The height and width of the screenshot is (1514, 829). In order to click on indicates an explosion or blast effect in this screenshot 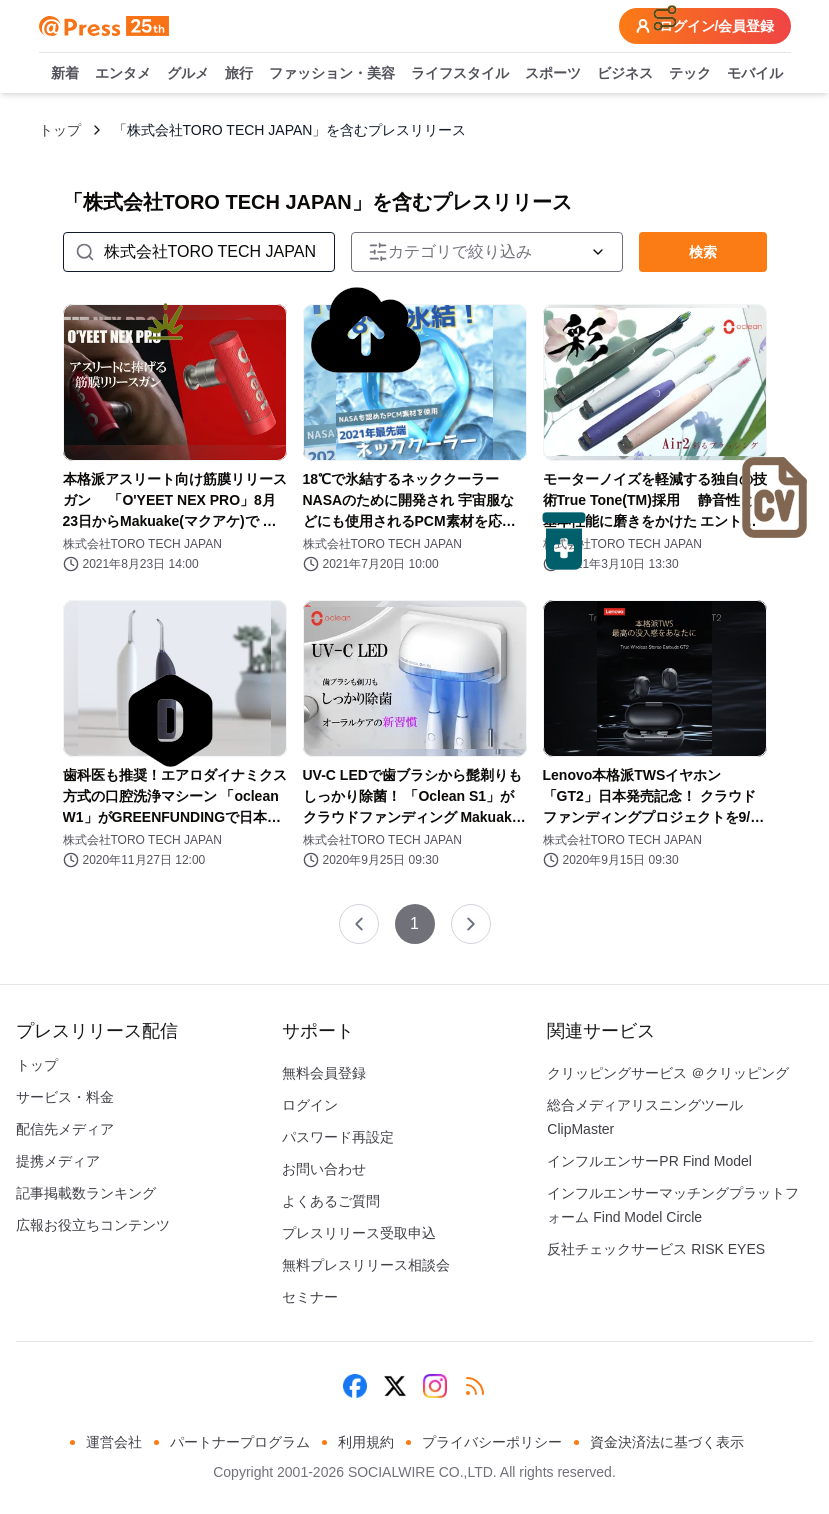, I will do `click(165, 322)`.